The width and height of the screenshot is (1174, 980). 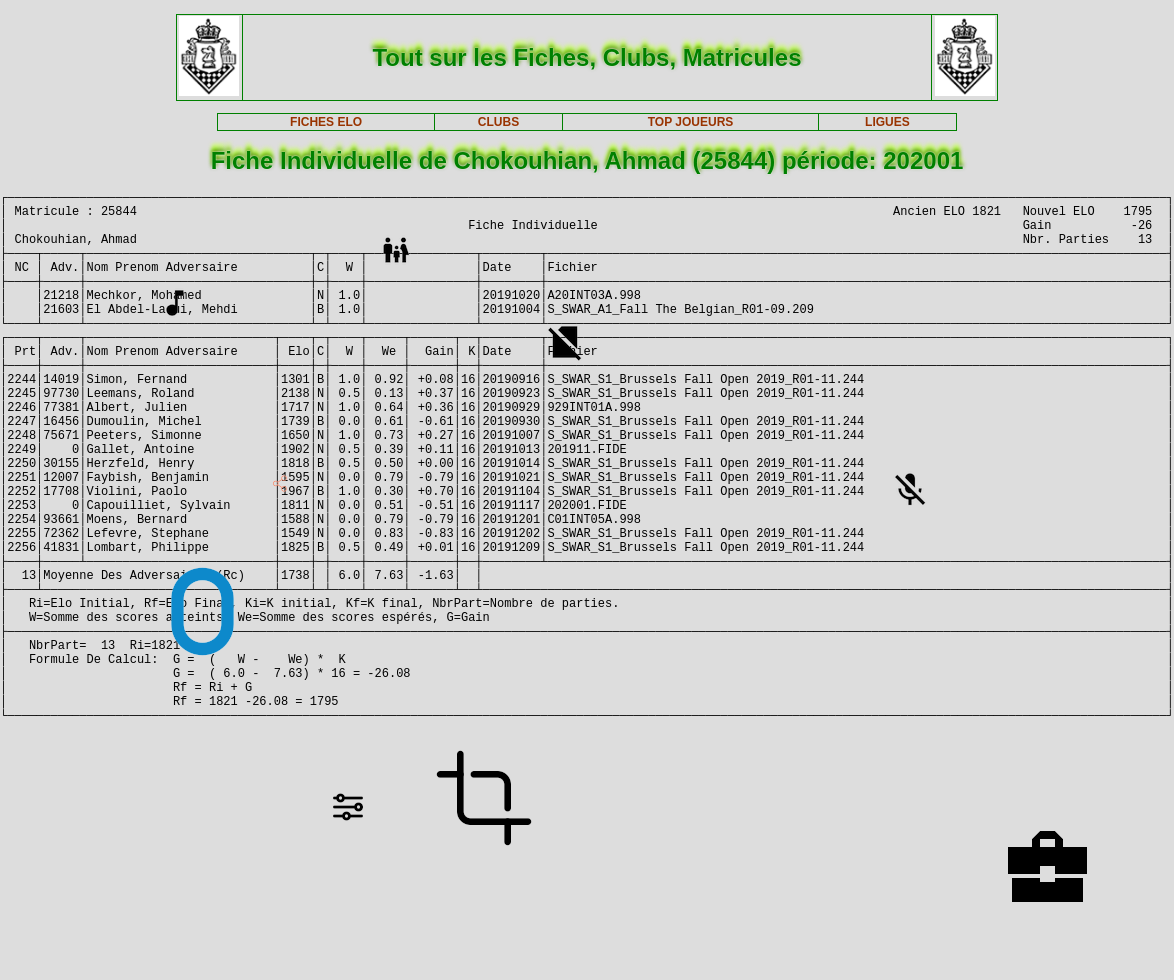 What do you see at coordinates (565, 342) in the screenshot?
I see `no sim card detected` at bounding box center [565, 342].